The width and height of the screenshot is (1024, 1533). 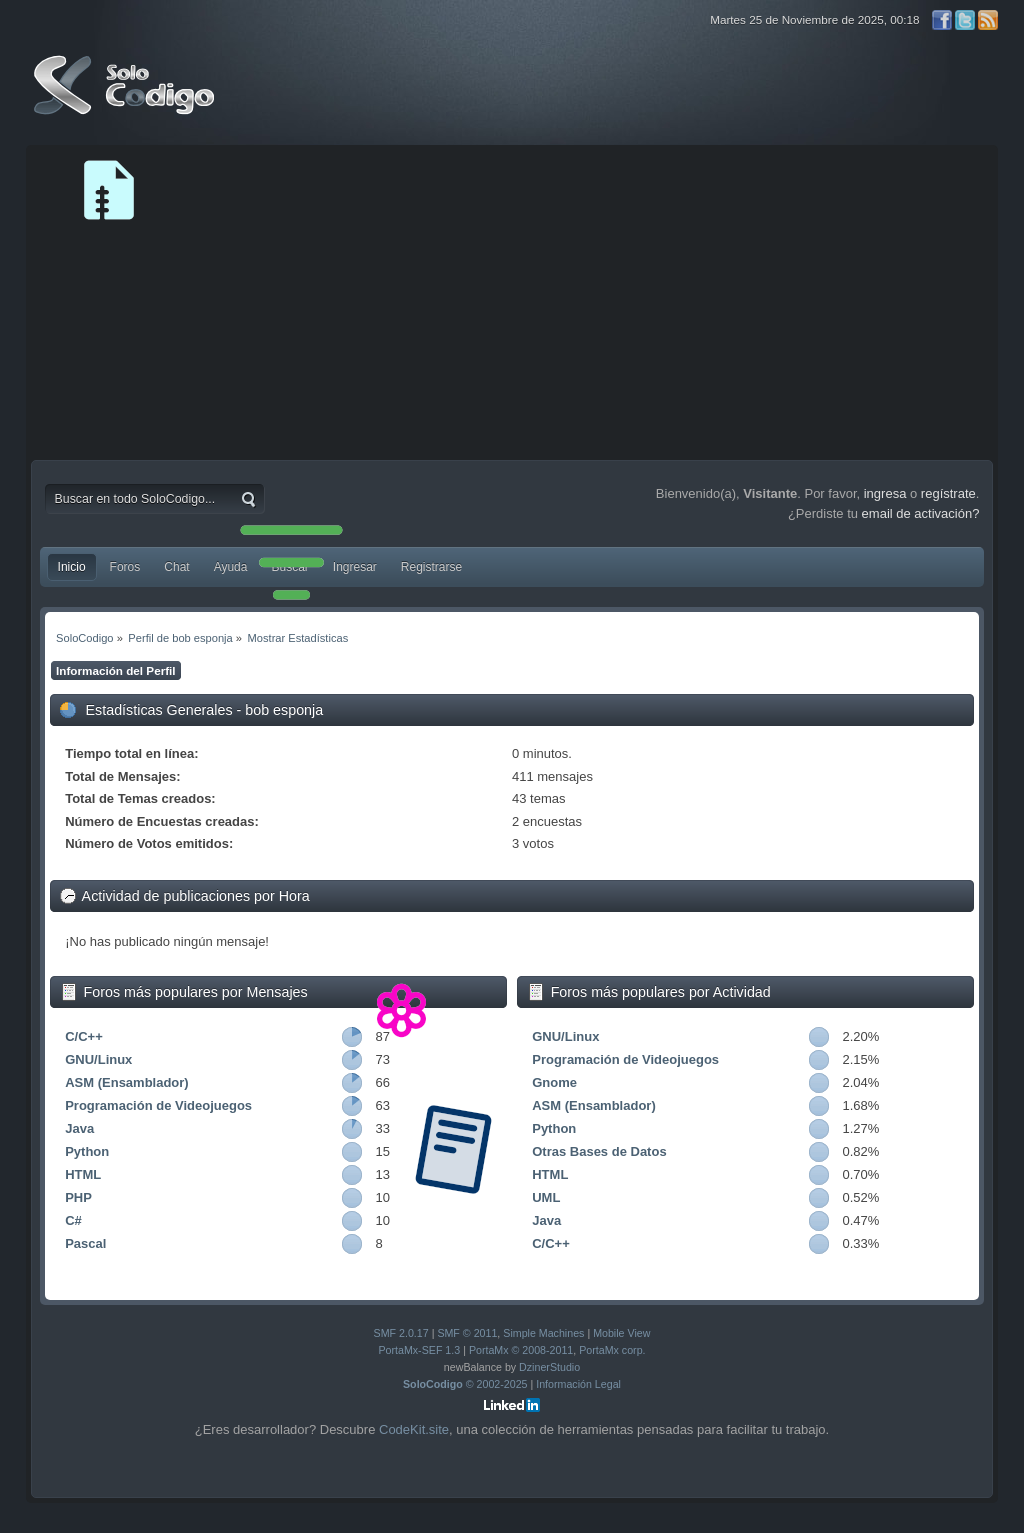 What do you see at coordinates (401, 1010) in the screenshot?
I see `access garden or plant-related features` at bounding box center [401, 1010].